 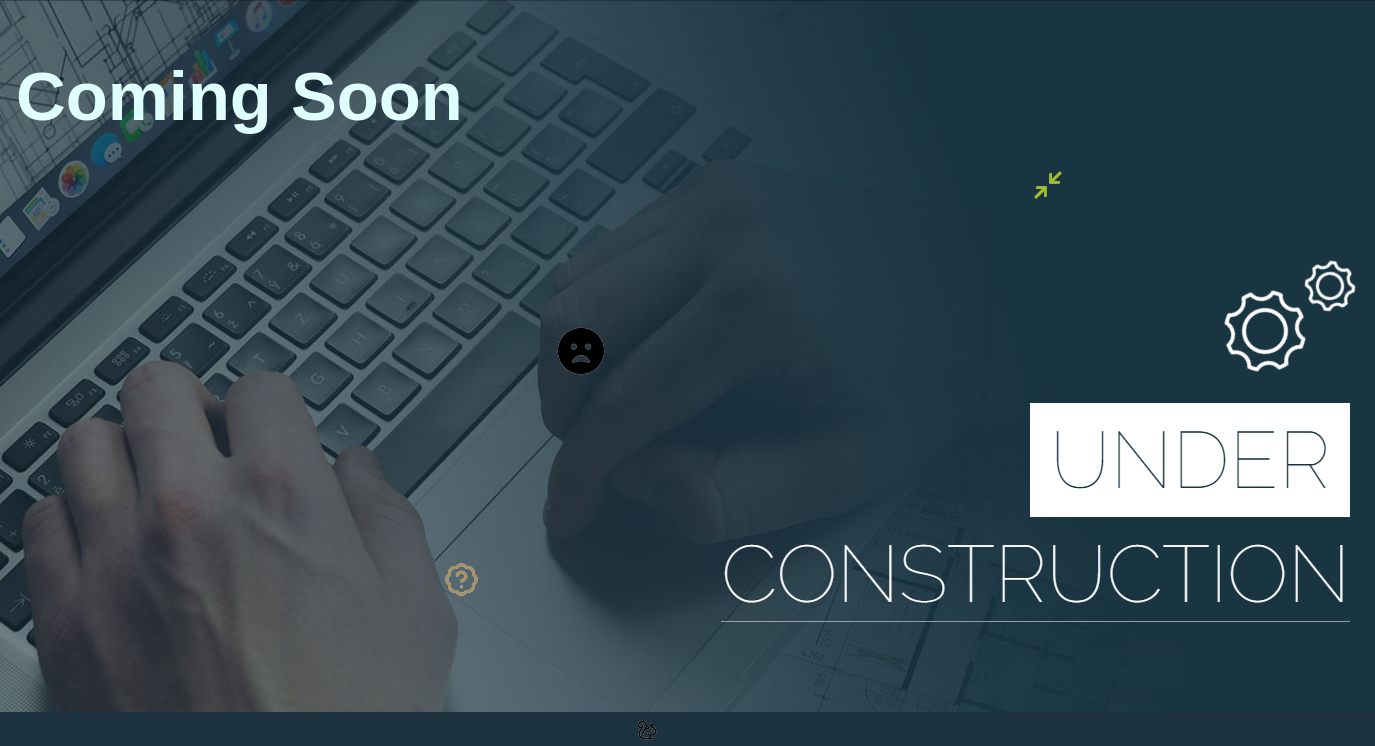 I want to click on submit negative feedback or rating, so click(x=581, y=351).